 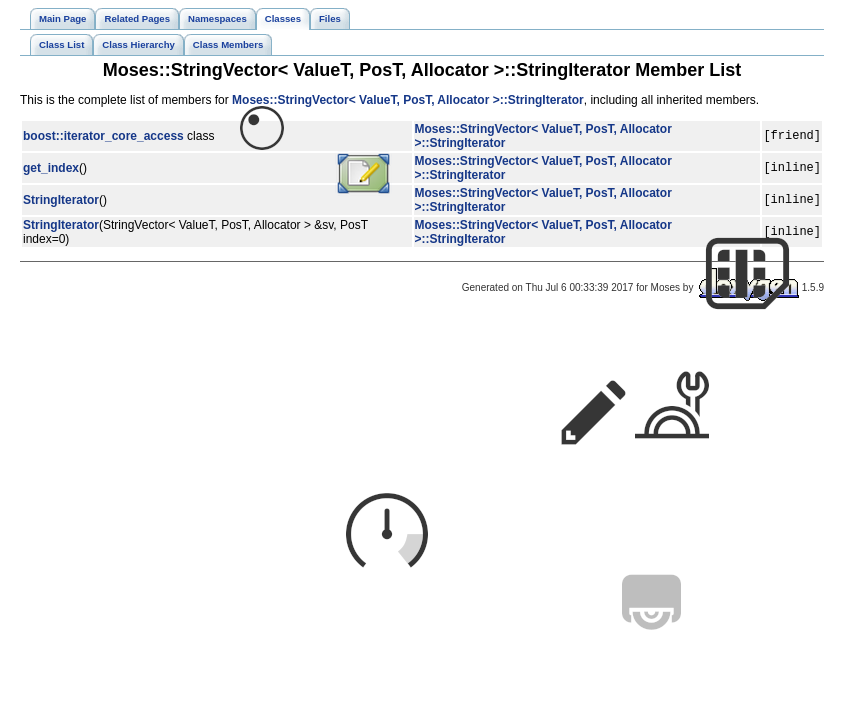 I want to click on access office or productivity applications, so click(x=593, y=412).